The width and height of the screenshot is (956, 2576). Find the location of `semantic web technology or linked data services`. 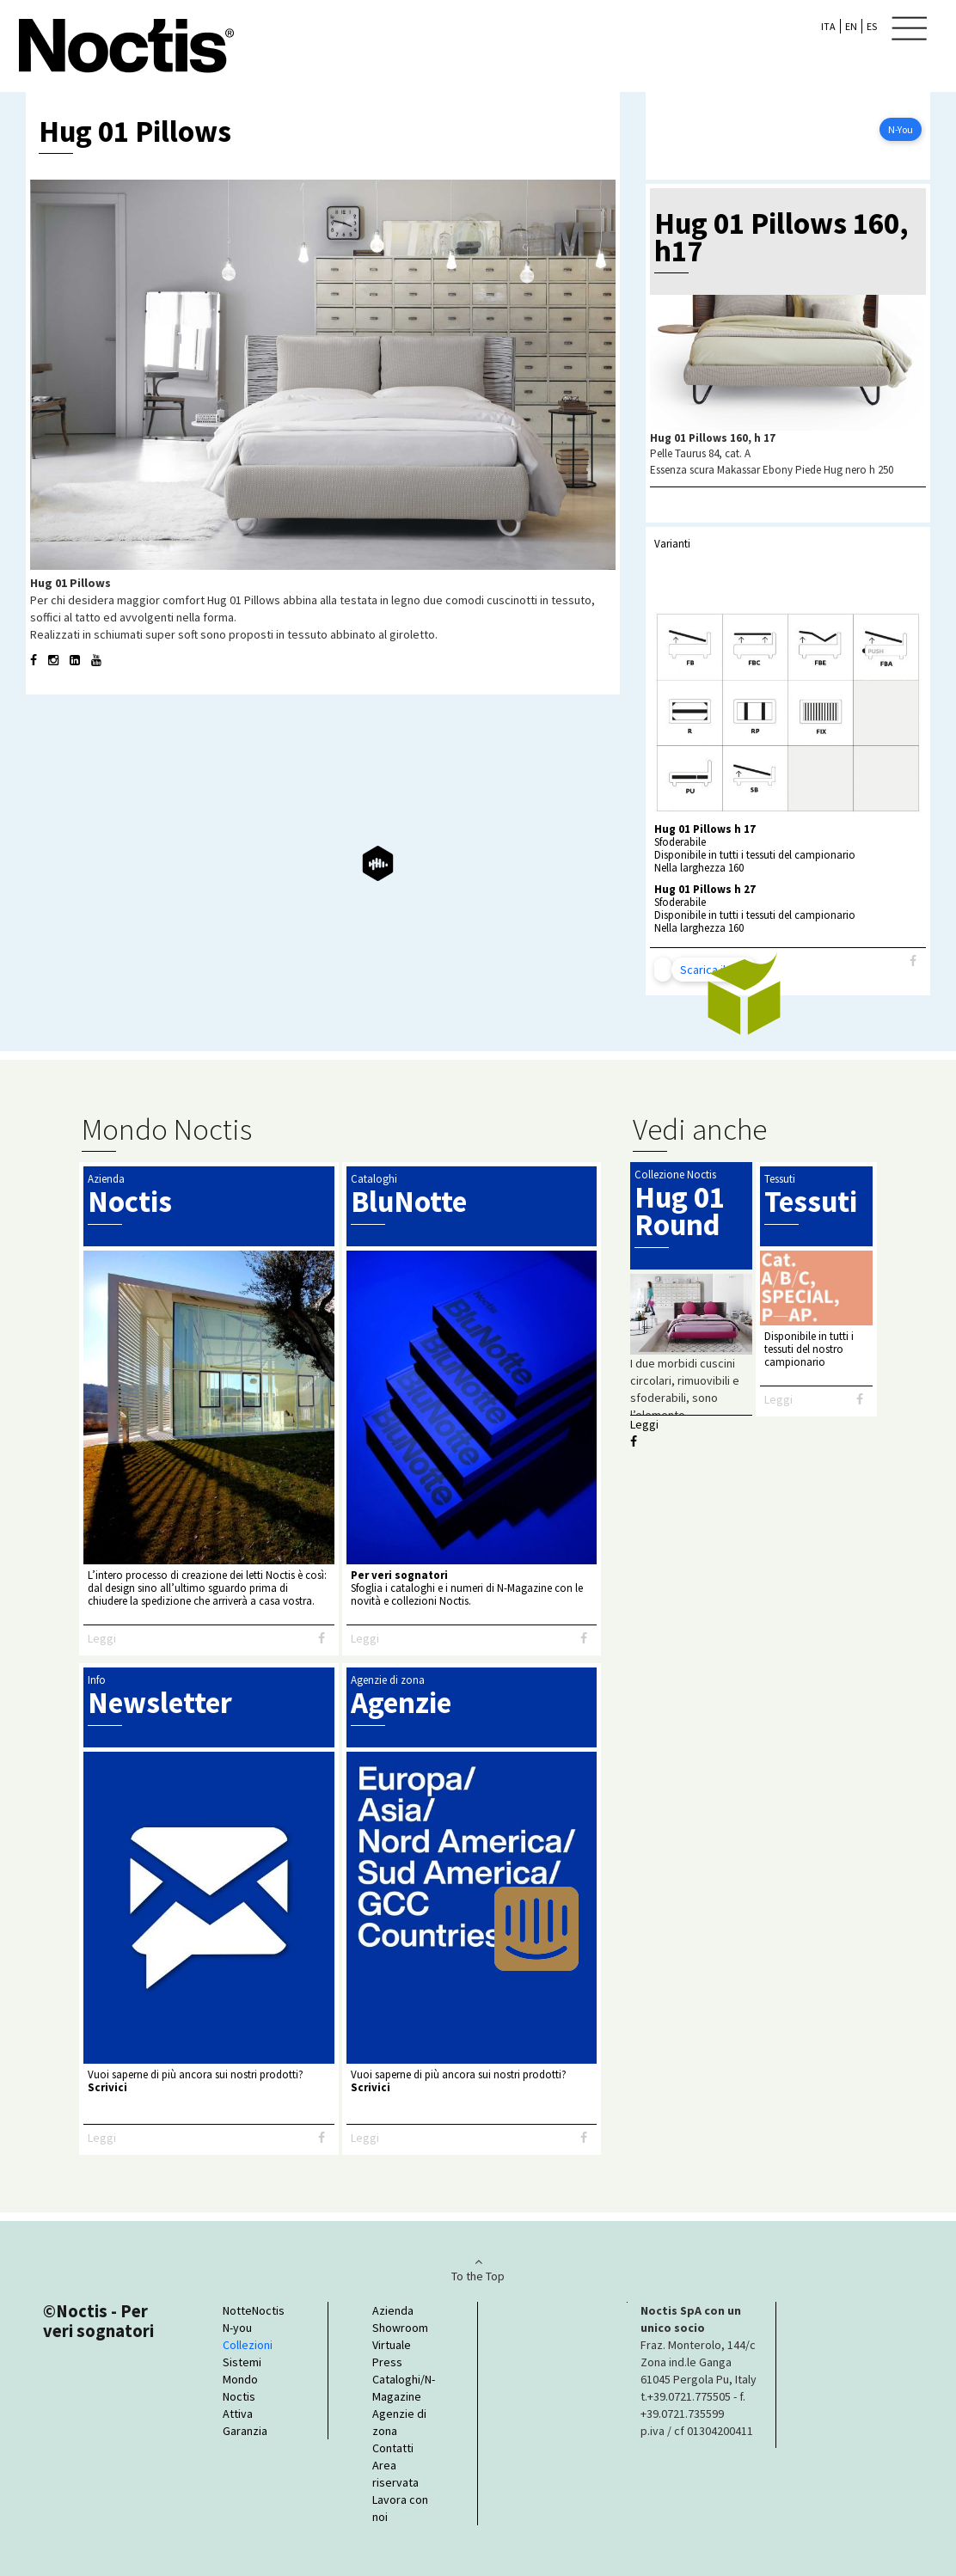

semantic web technology or linked data services is located at coordinates (744, 993).